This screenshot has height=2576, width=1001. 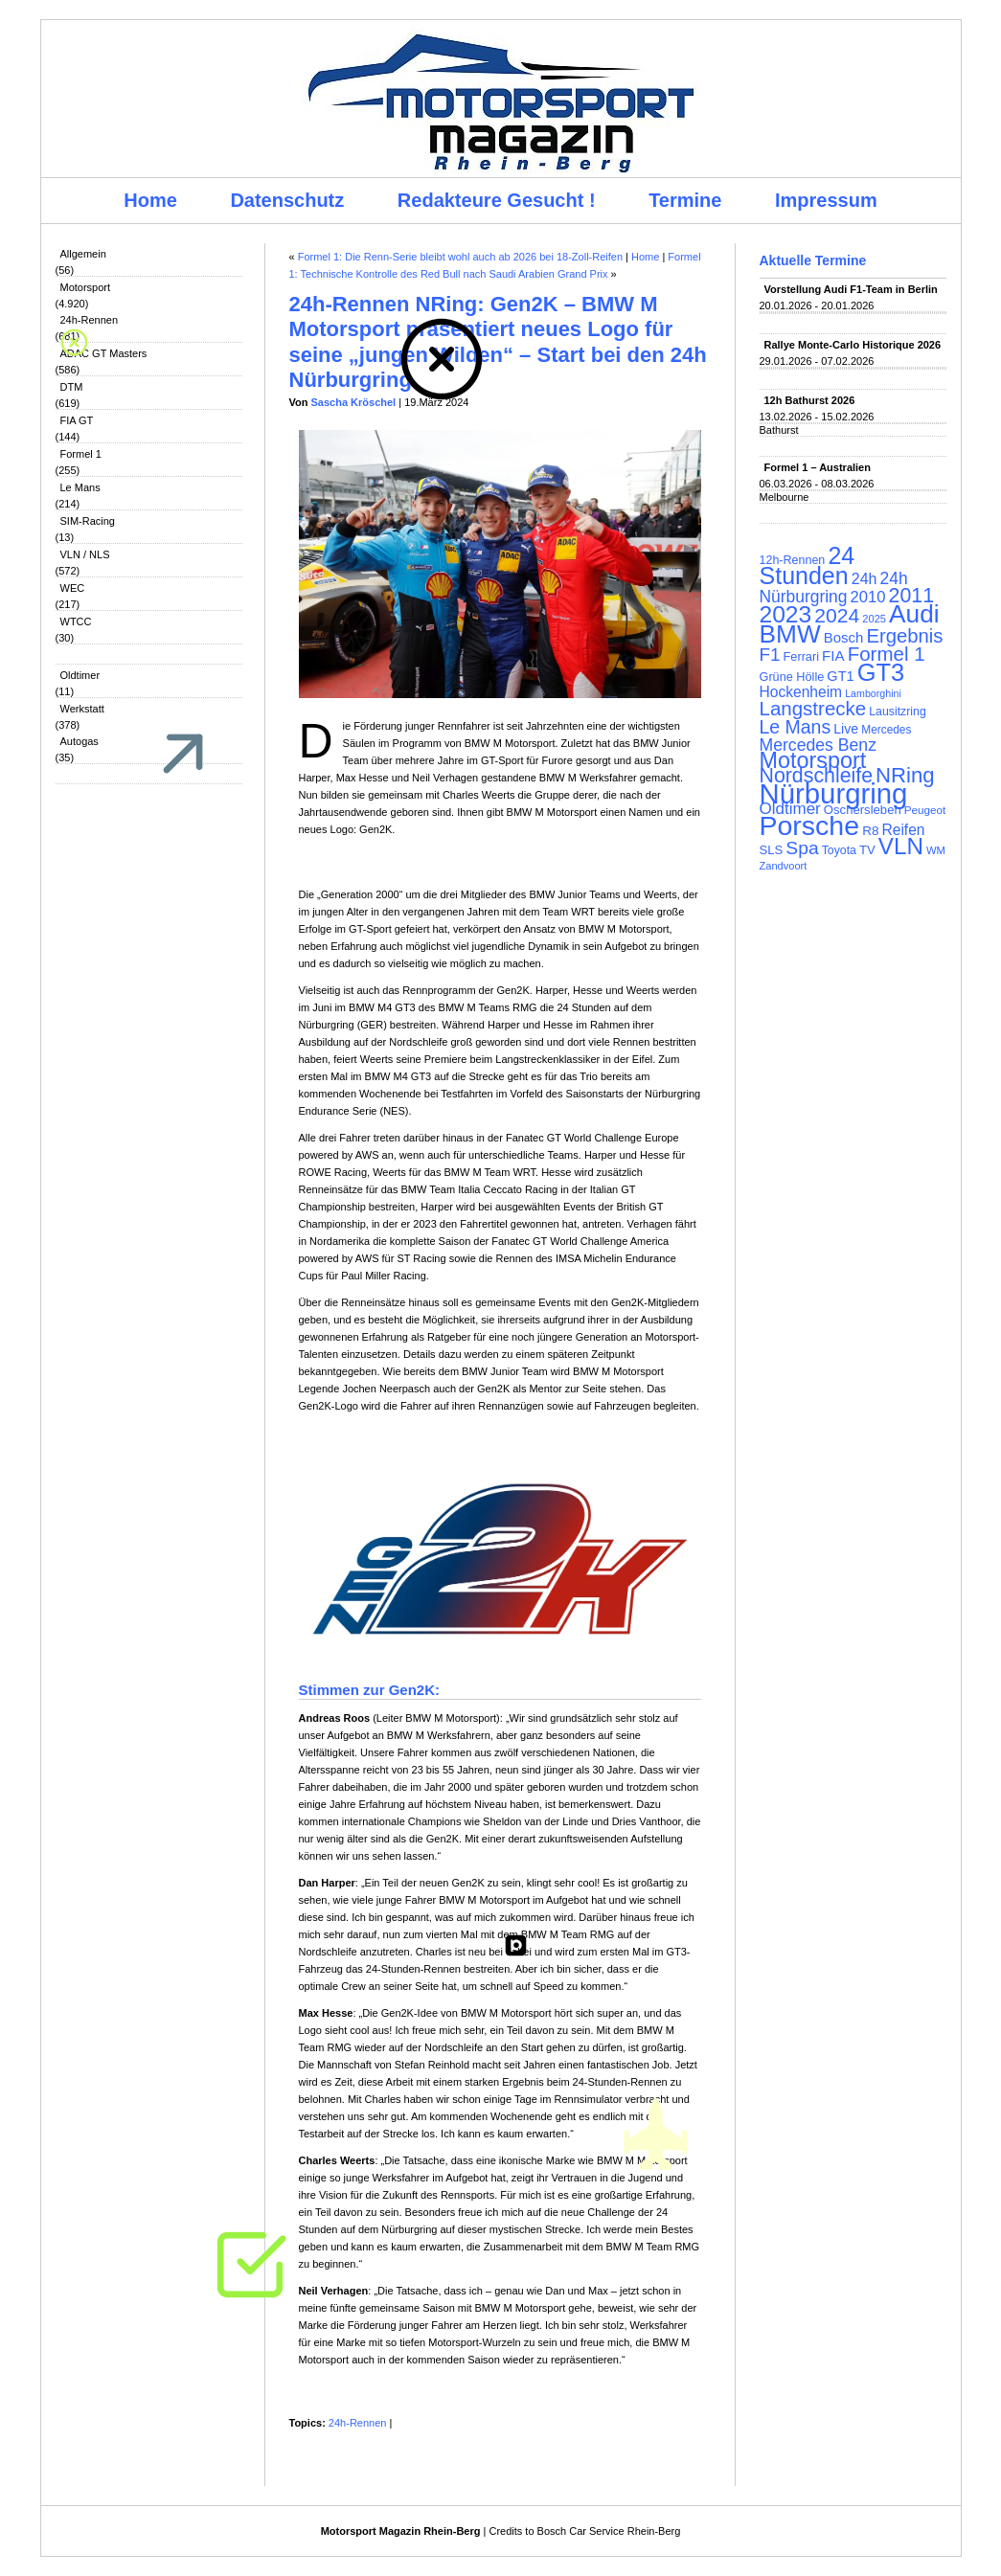 What do you see at coordinates (183, 754) in the screenshot?
I see `open link in new tab or window` at bounding box center [183, 754].